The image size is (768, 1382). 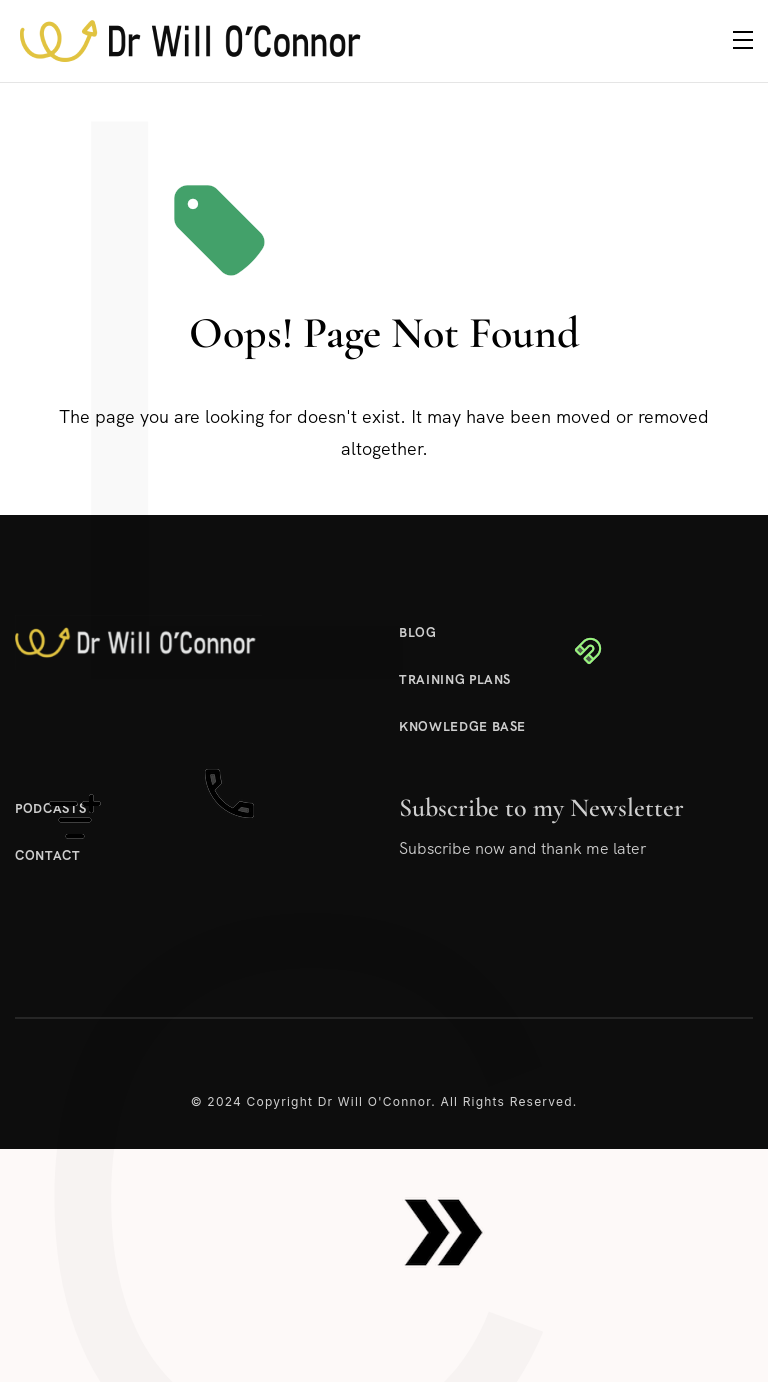 What do you see at coordinates (75, 820) in the screenshot?
I see `add a new filter to the list` at bounding box center [75, 820].